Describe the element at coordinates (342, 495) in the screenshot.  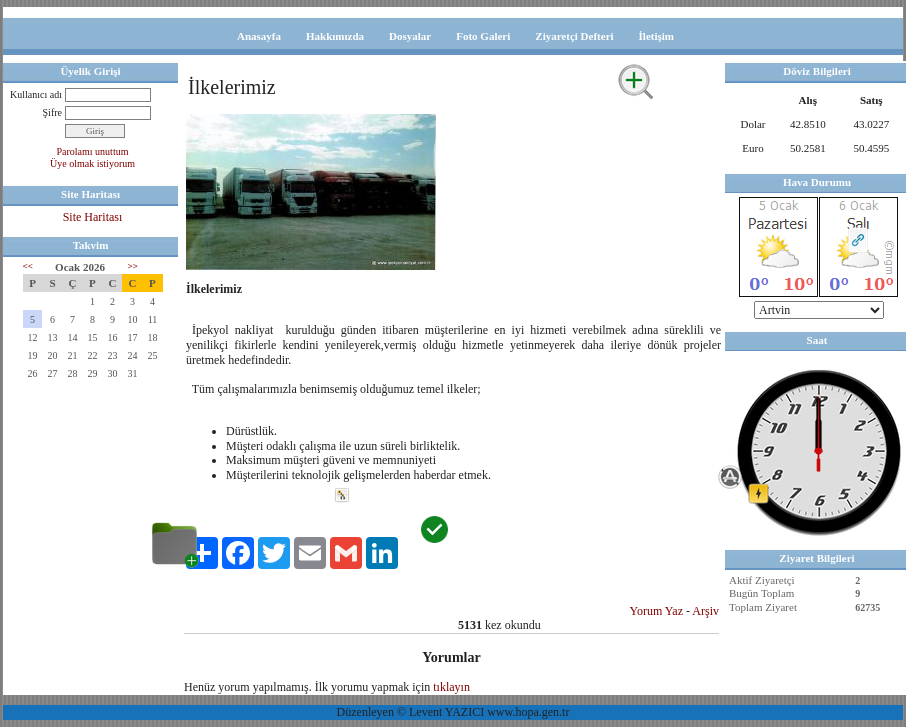
I see `open GNOME Builder development environment` at that location.